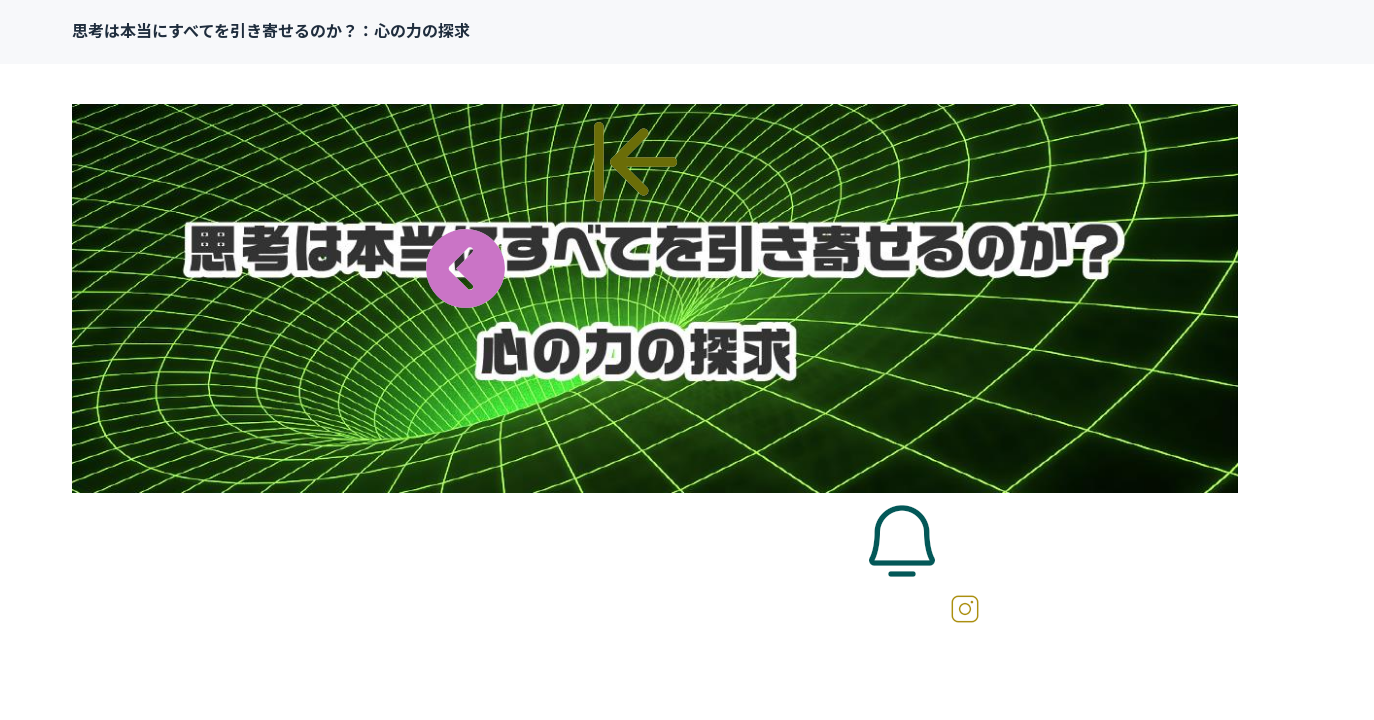 Image resolution: width=1374 pixels, height=720 pixels. Describe the element at coordinates (965, 609) in the screenshot. I see `open Instagram app` at that location.